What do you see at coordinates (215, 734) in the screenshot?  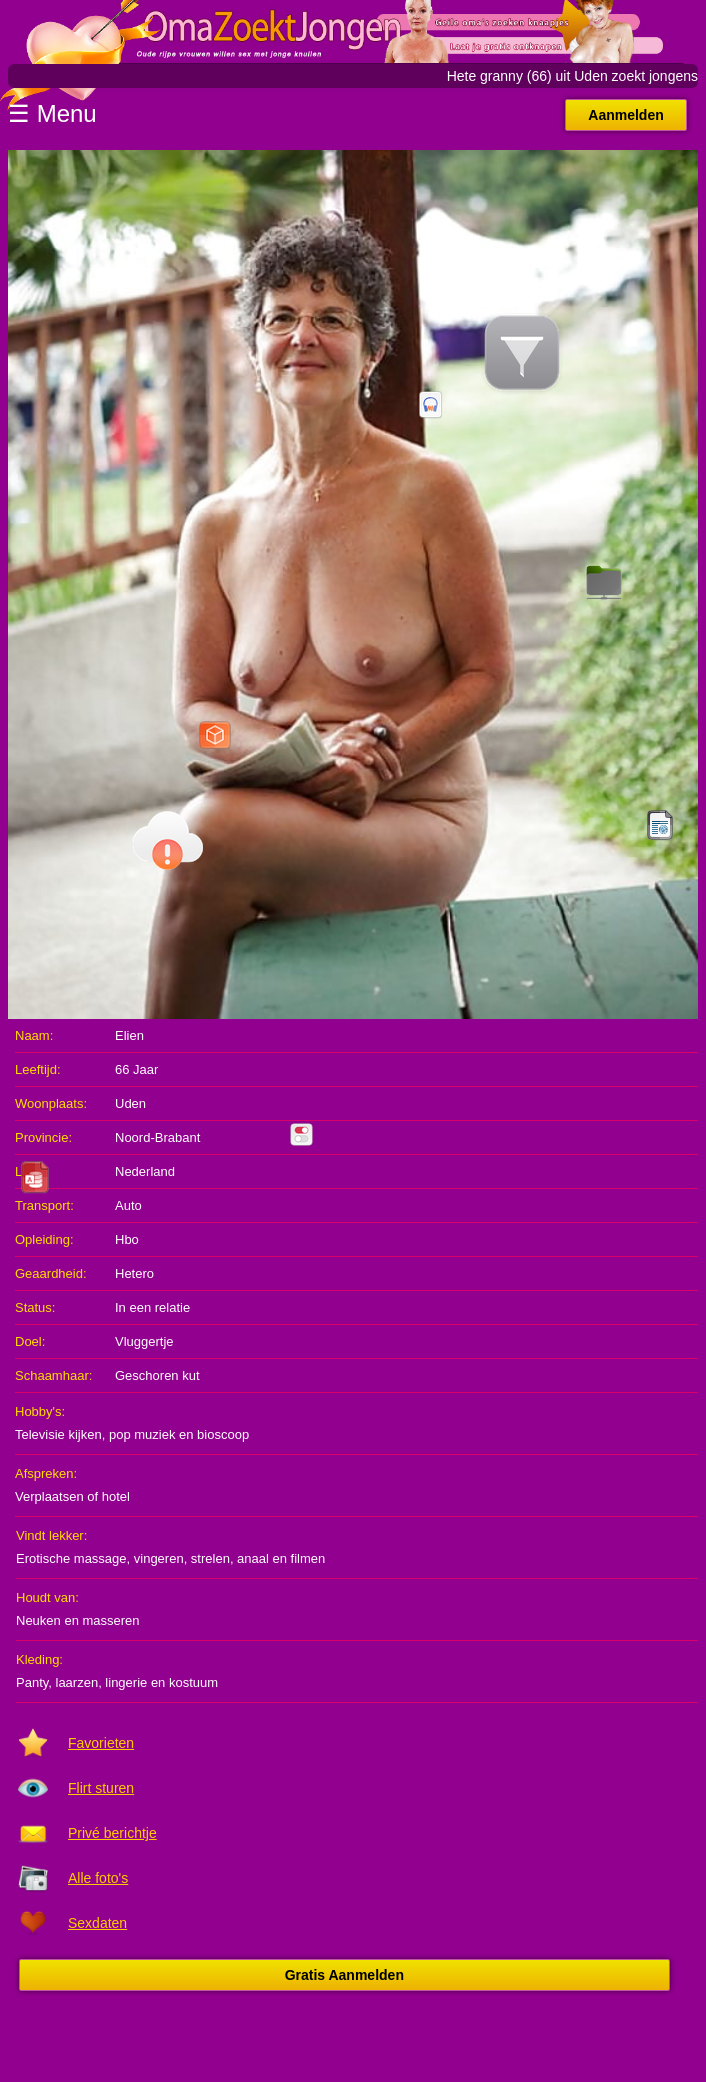 I see `an ascii stl 3d model file` at bounding box center [215, 734].